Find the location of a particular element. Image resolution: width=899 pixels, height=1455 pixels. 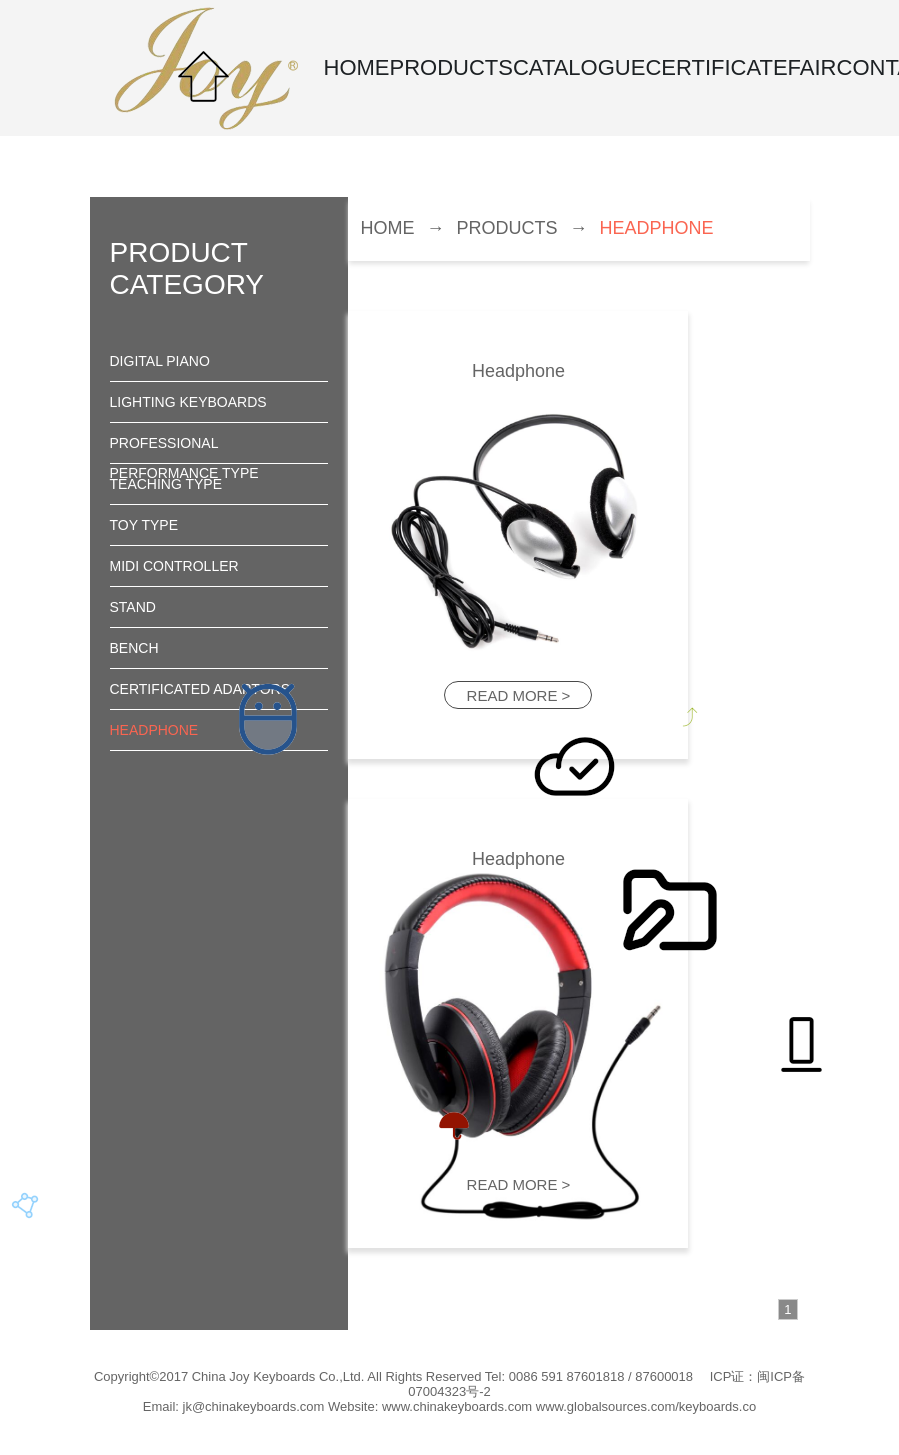

go back and up in navigation is located at coordinates (690, 717).